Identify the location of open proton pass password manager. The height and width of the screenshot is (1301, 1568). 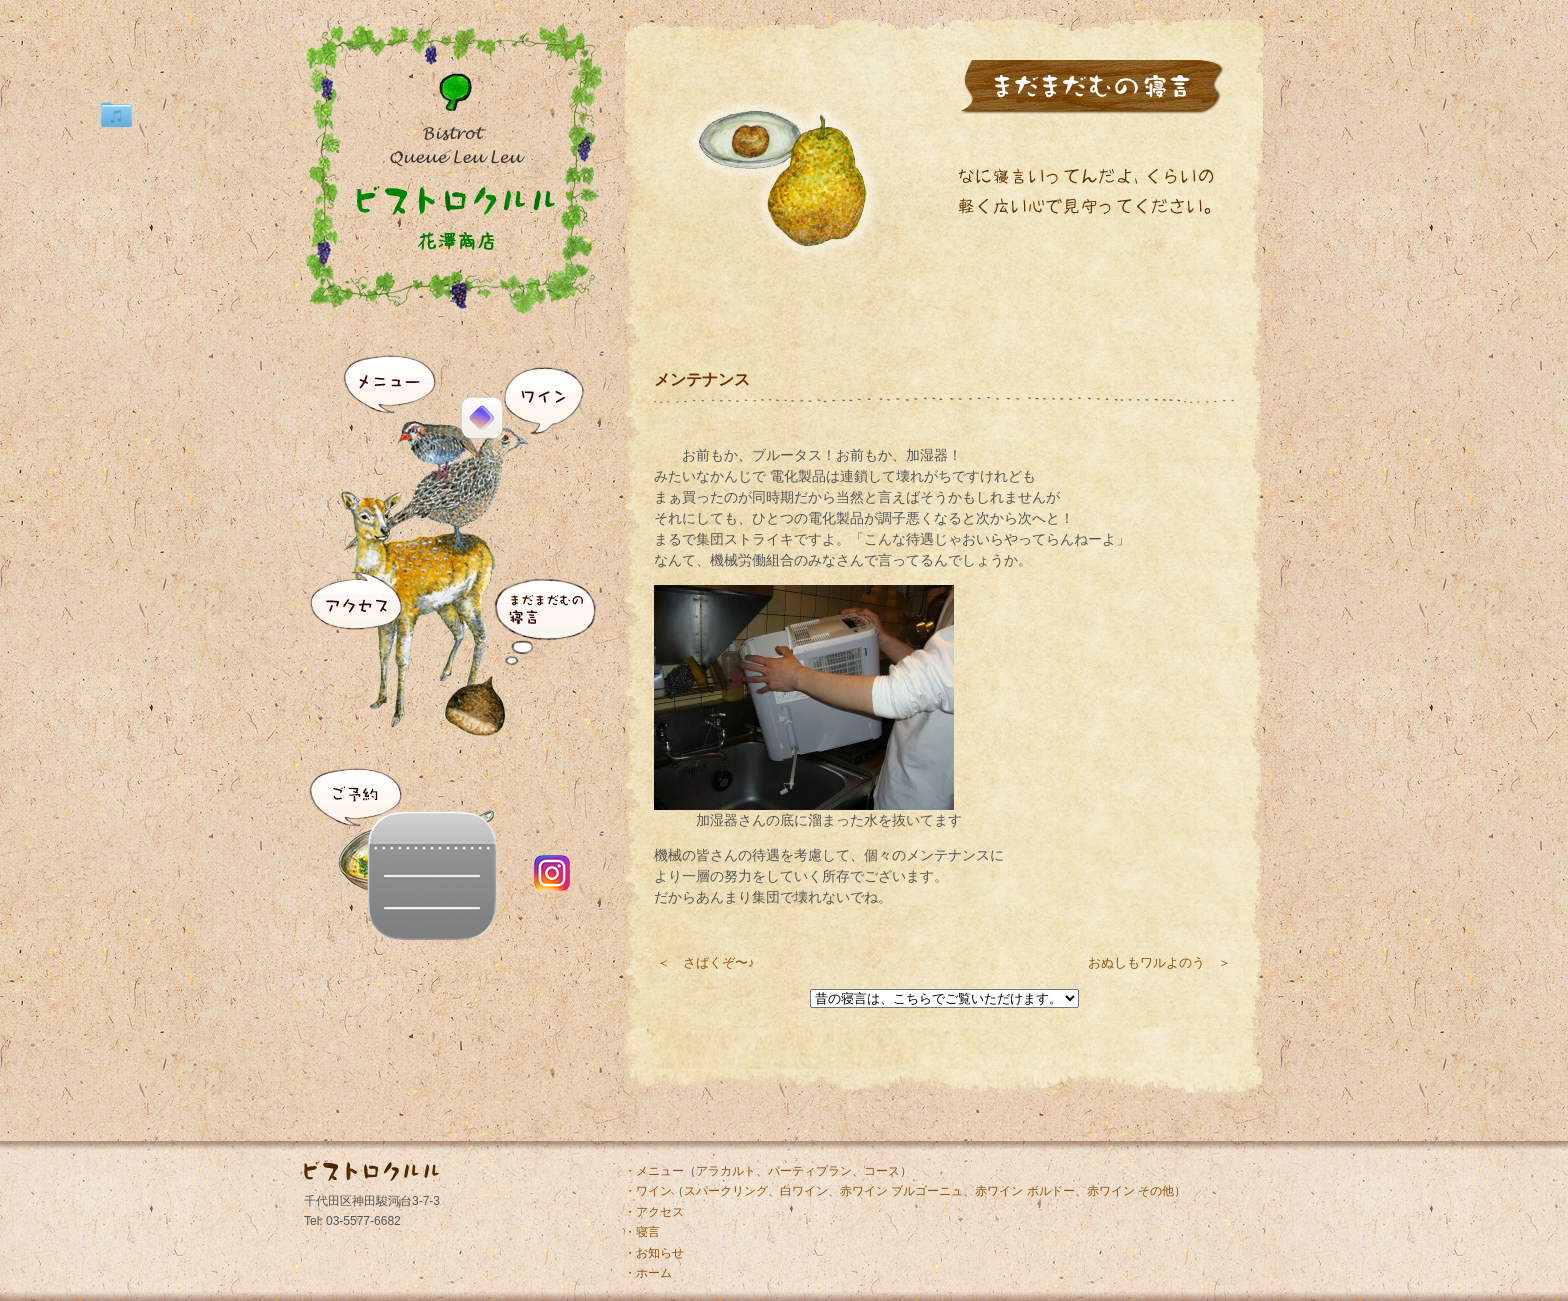
(482, 418).